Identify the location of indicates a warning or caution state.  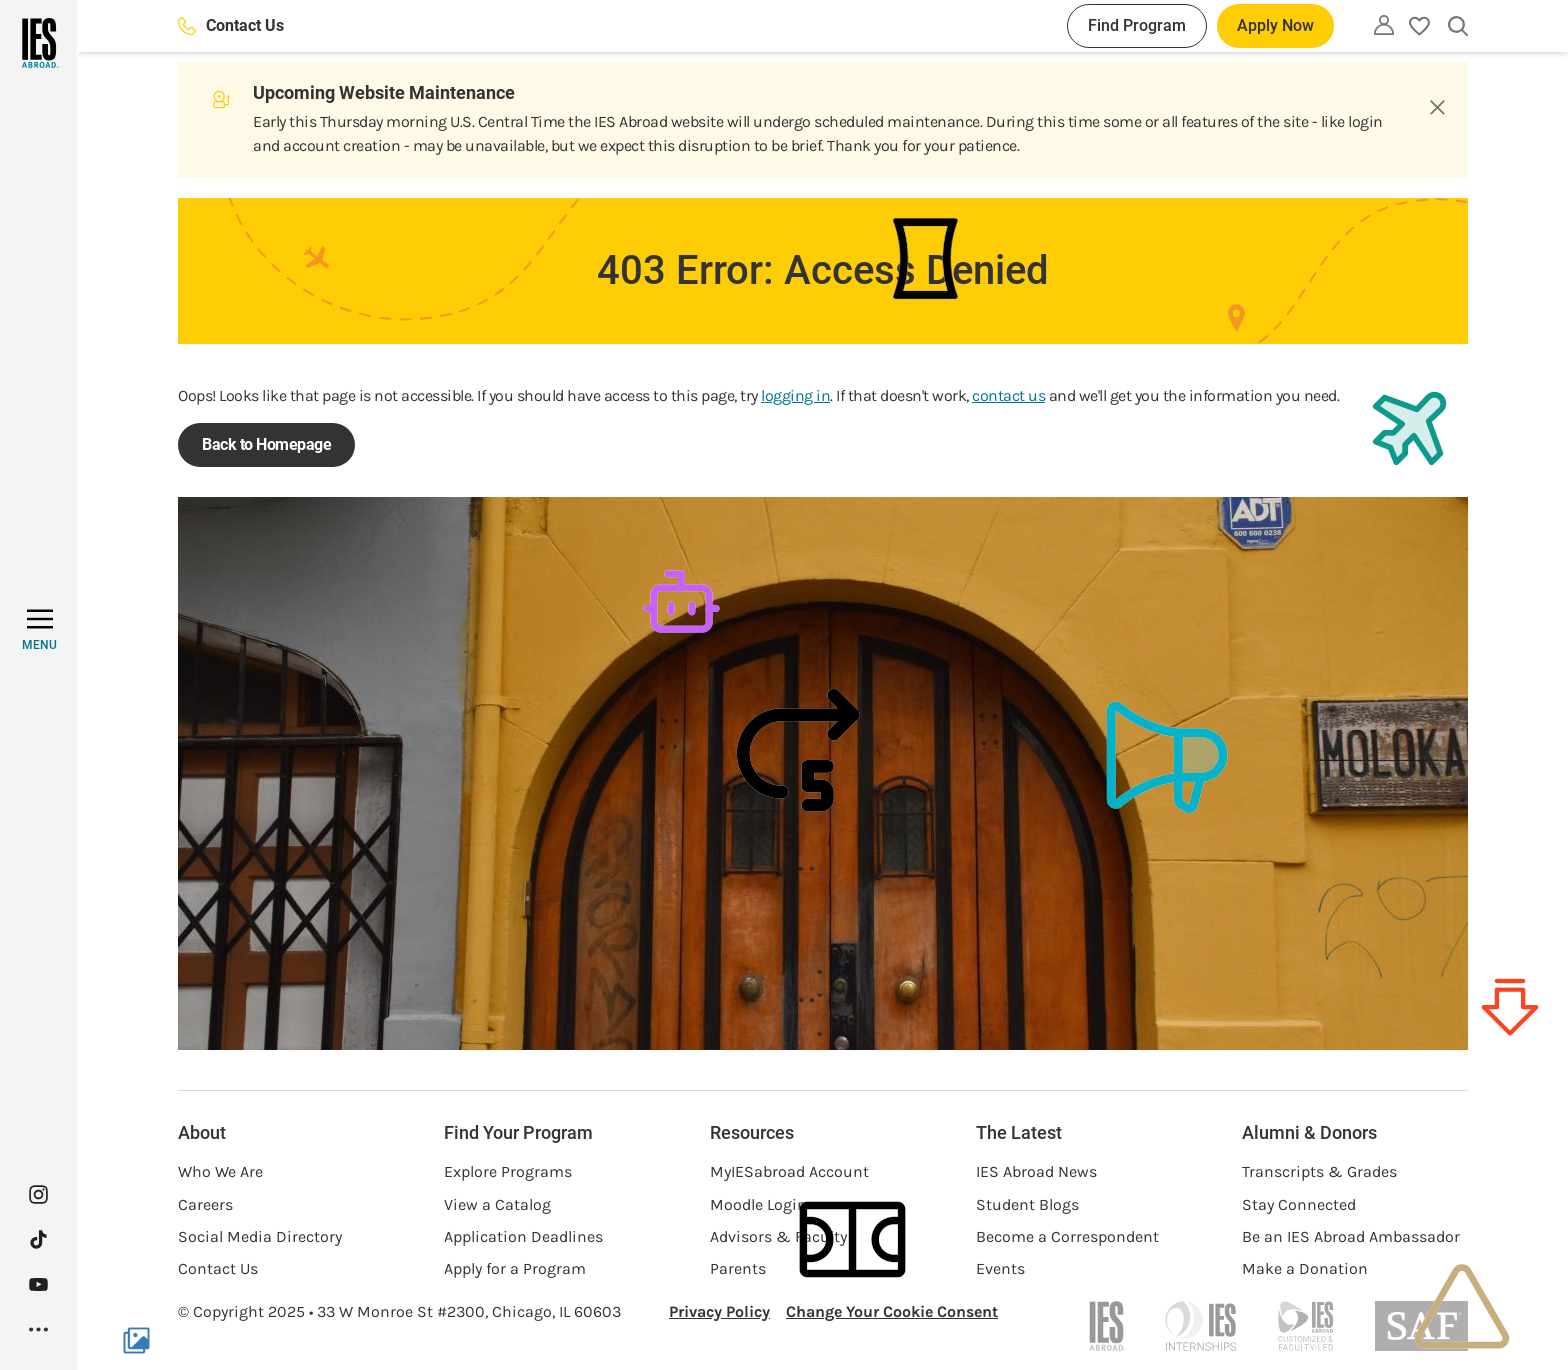
(1462, 1308).